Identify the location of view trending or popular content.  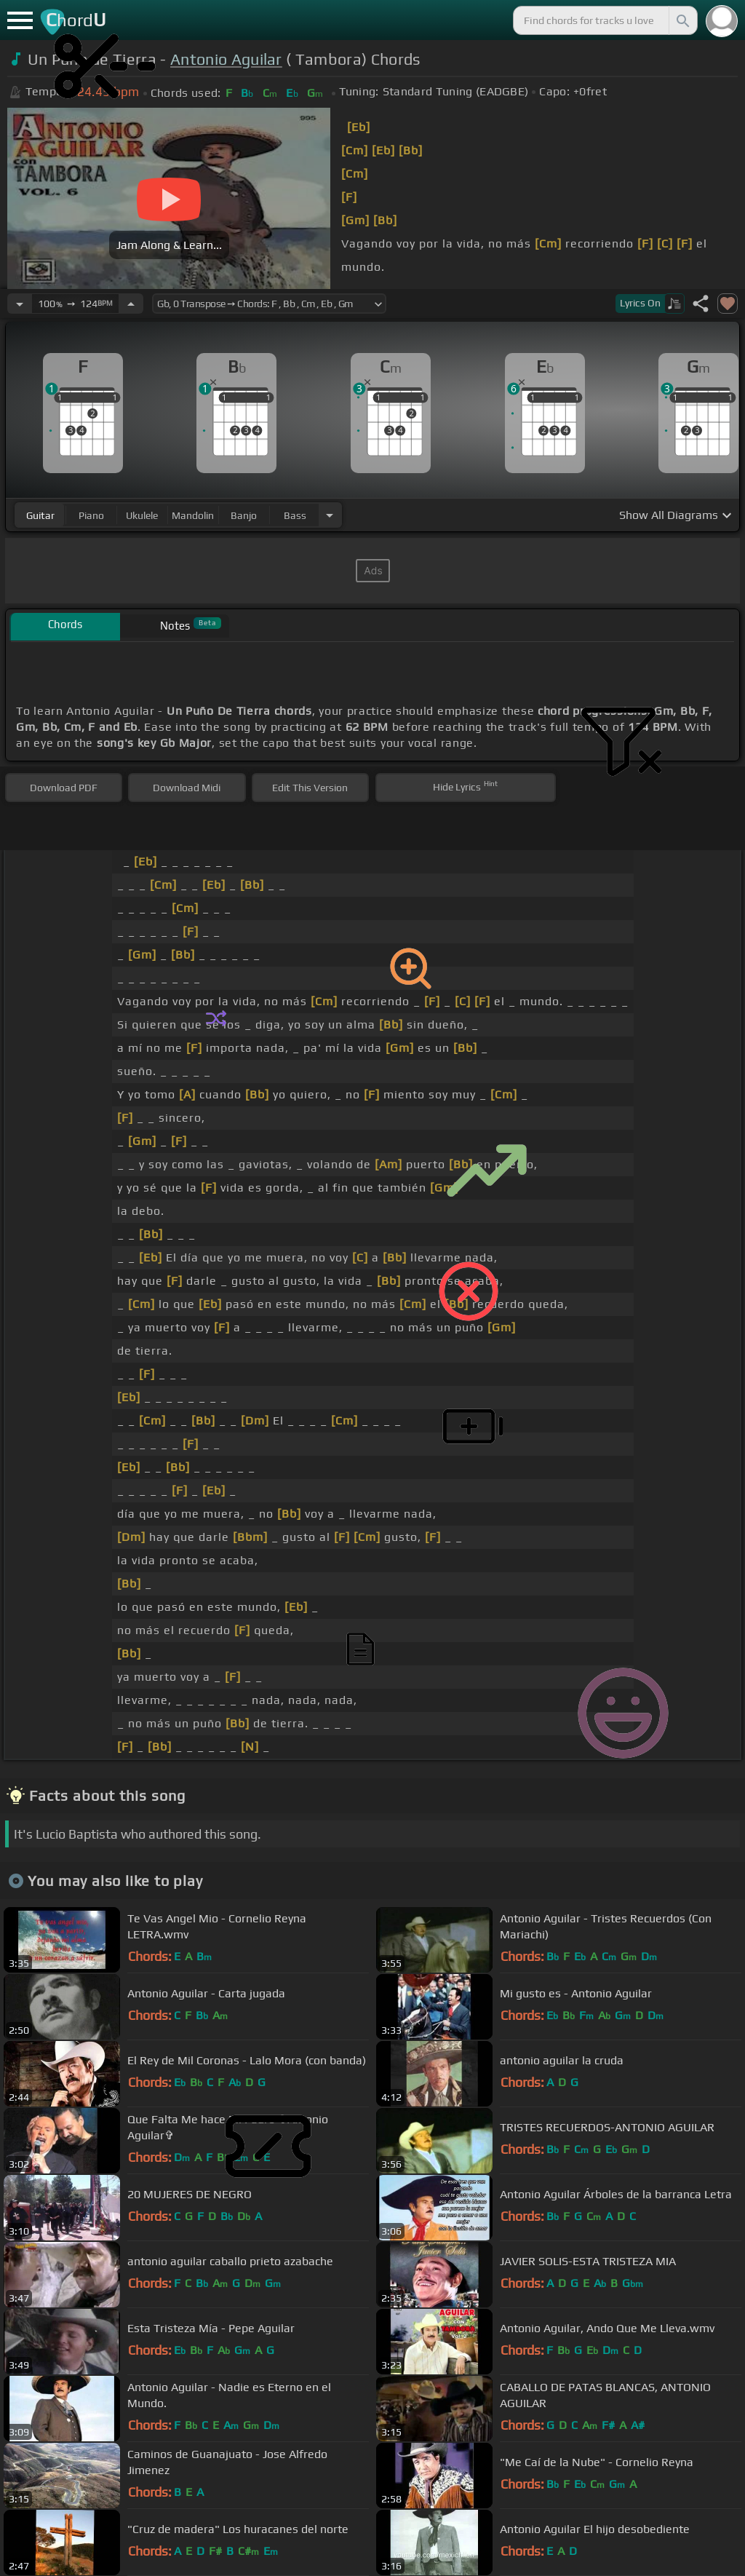
(487, 1173).